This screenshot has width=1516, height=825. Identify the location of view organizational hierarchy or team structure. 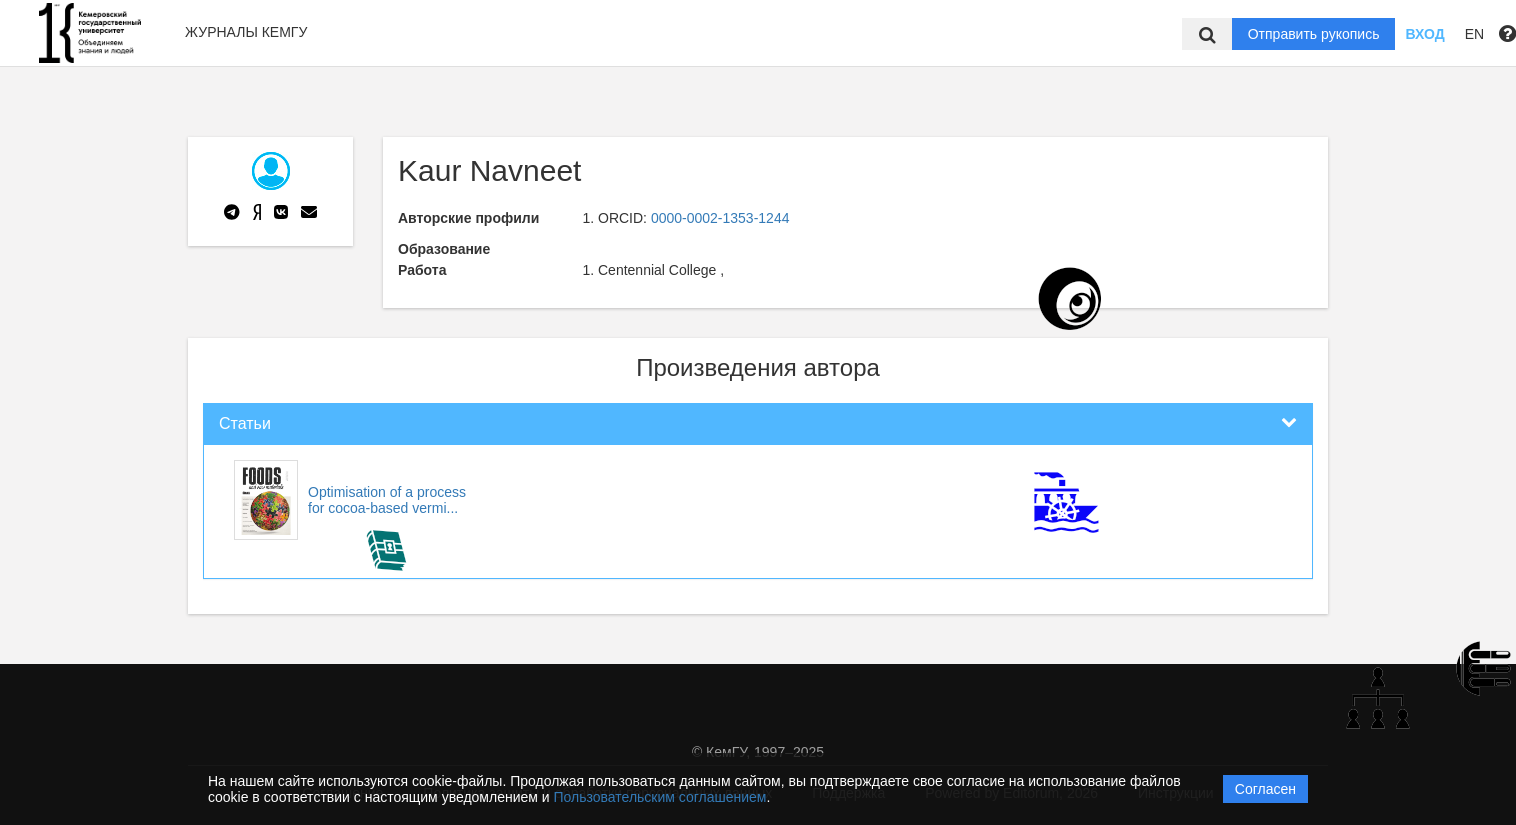
(1378, 698).